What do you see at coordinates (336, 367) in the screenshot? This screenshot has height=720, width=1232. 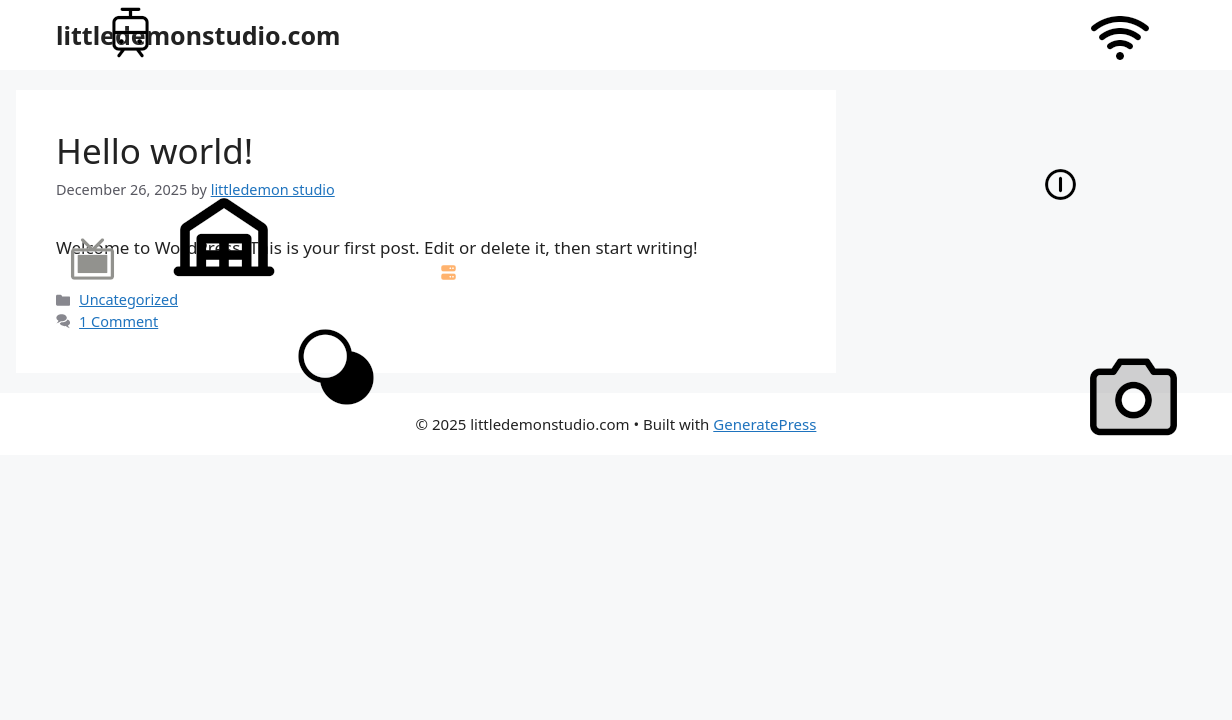 I see `subtract or remove a layer` at bounding box center [336, 367].